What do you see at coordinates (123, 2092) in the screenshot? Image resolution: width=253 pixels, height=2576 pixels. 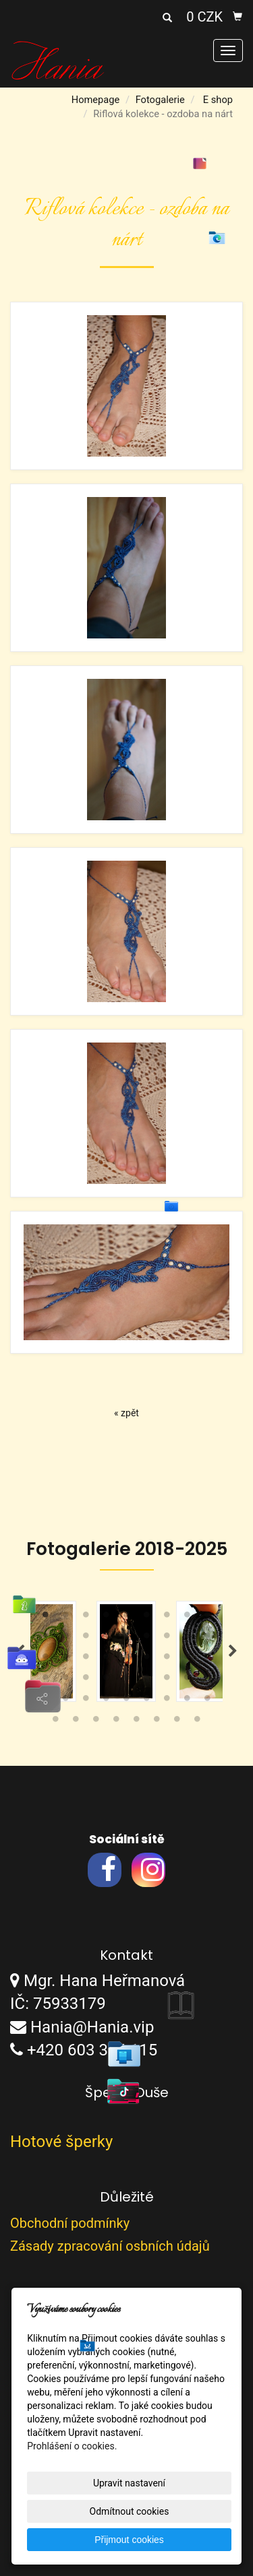 I see `open folder containing TikTok downloads or saved videos` at bounding box center [123, 2092].